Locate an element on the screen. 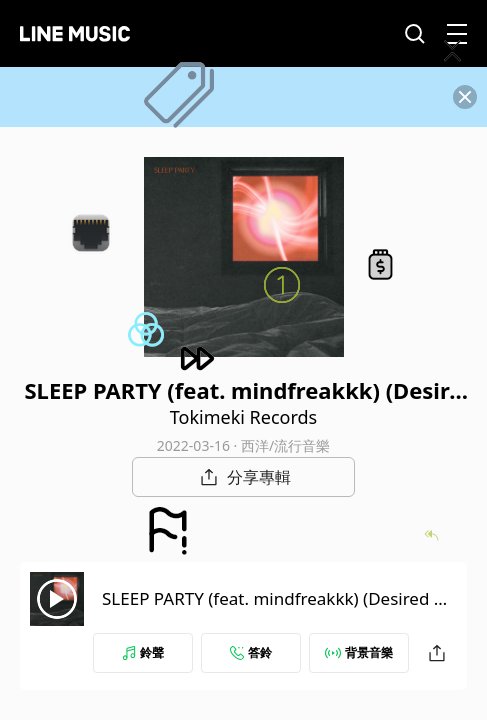 This screenshot has height=720, width=487. report or flag content with an urgent issue is located at coordinates (168, 529).